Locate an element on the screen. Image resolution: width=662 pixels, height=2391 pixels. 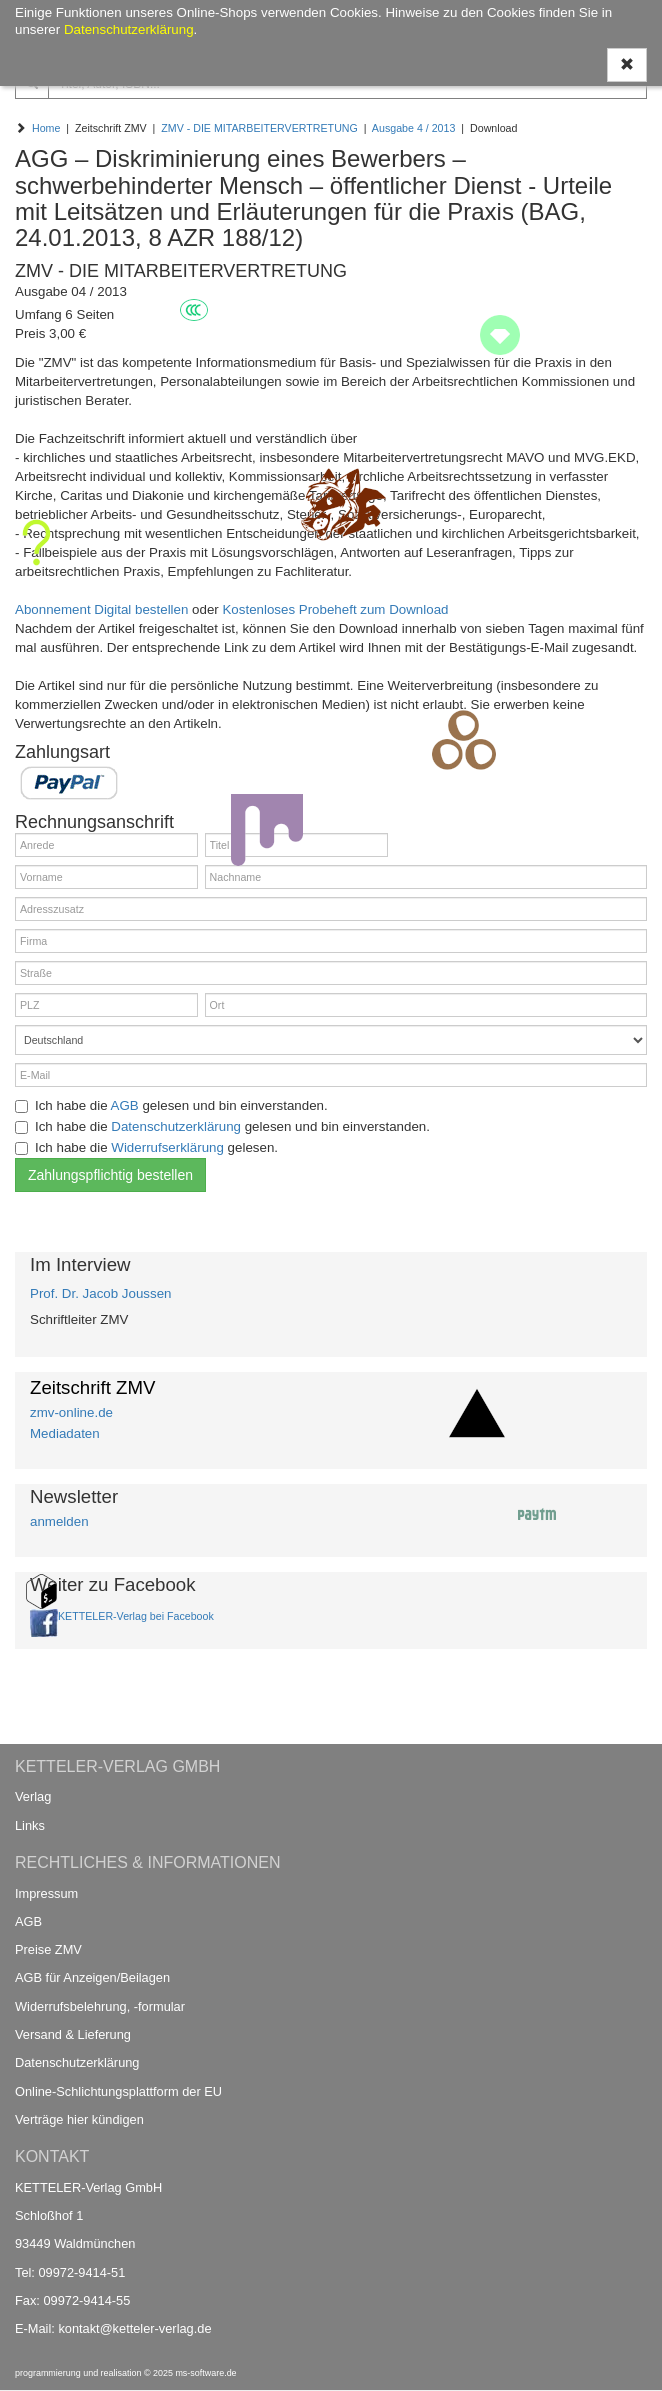
open the Mix app is located at coordinates (267, 830).